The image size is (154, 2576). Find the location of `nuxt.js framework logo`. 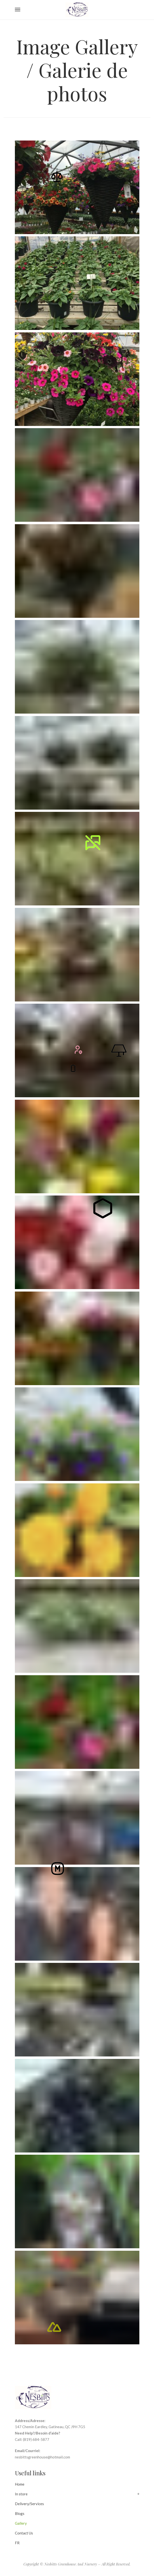

nuxt.js framework logo is located at coordinates (54, 2327).